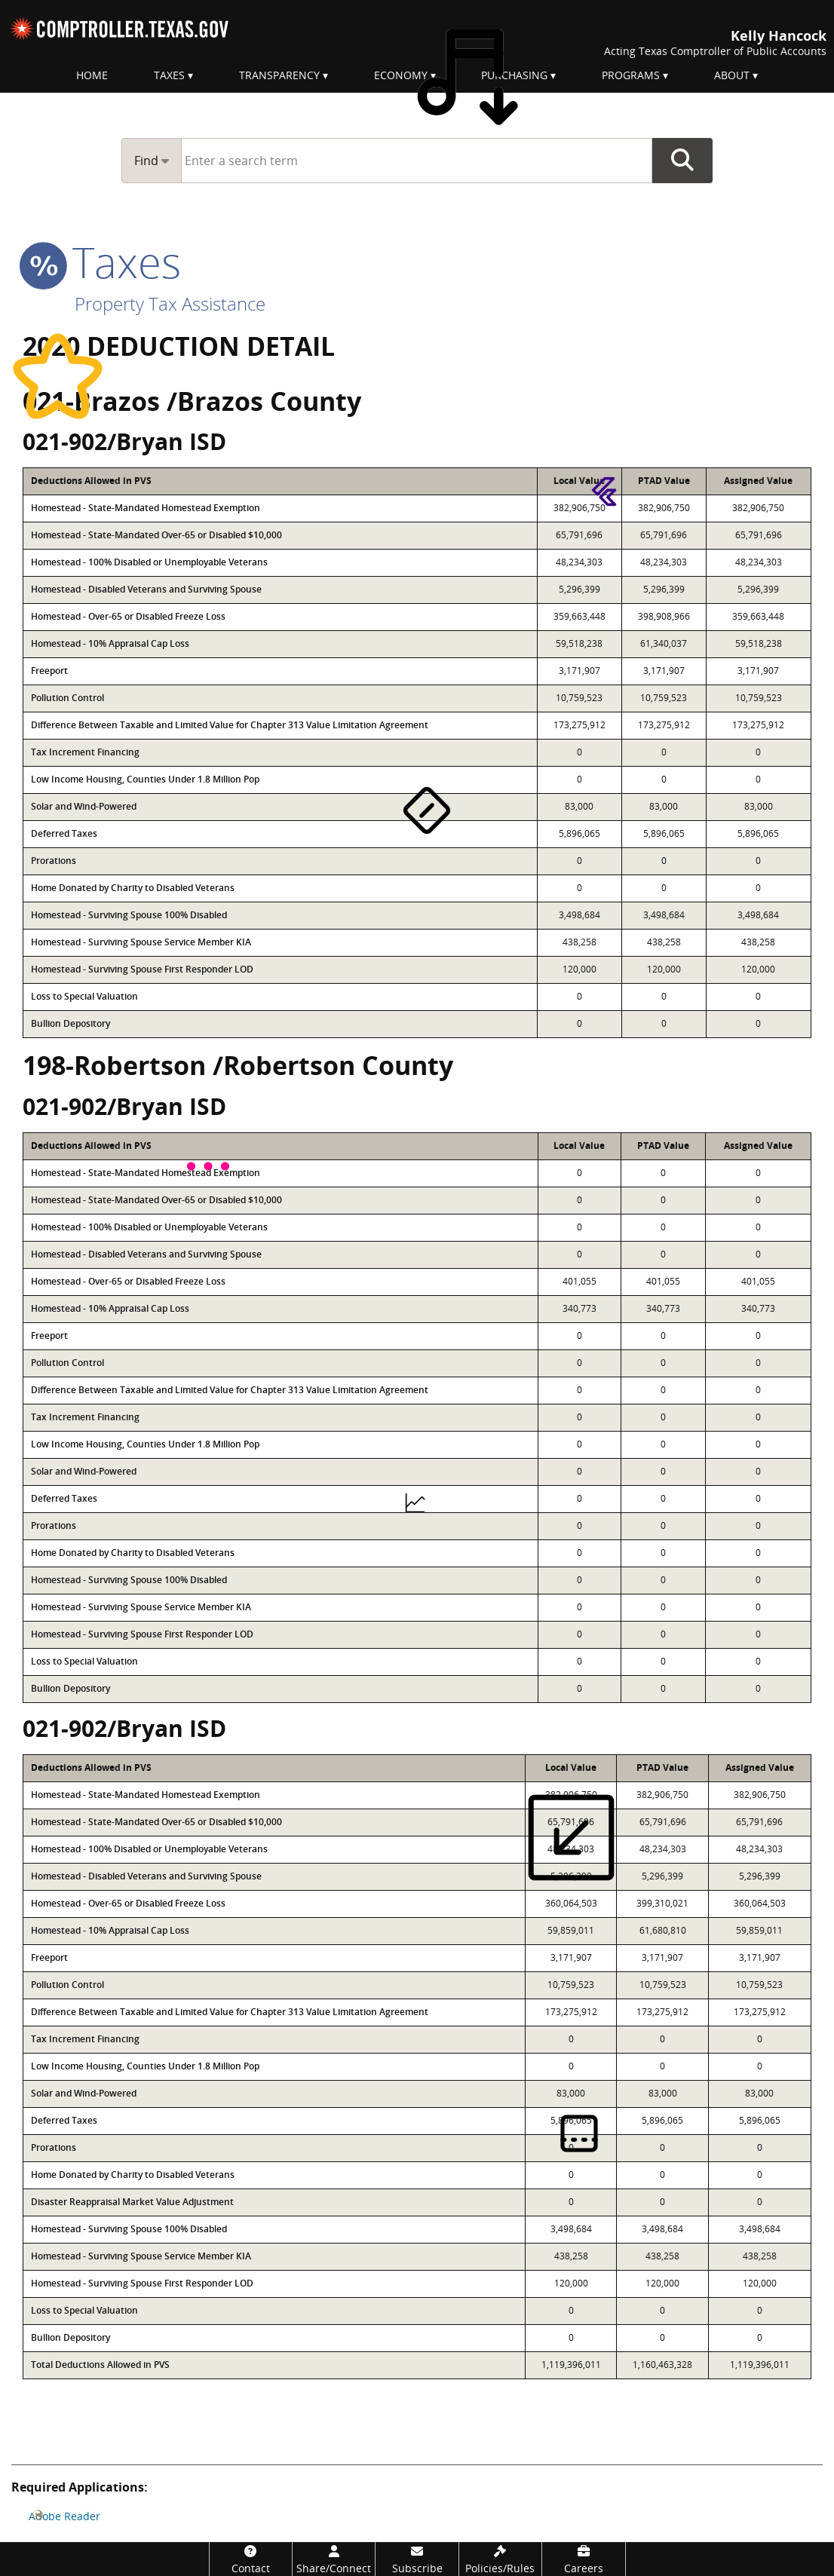 The image size is (834, 2576). Describe the element at coordinates (579, 2133) in the screenshot. I see `toggle bottom navigation bar off` at that location.